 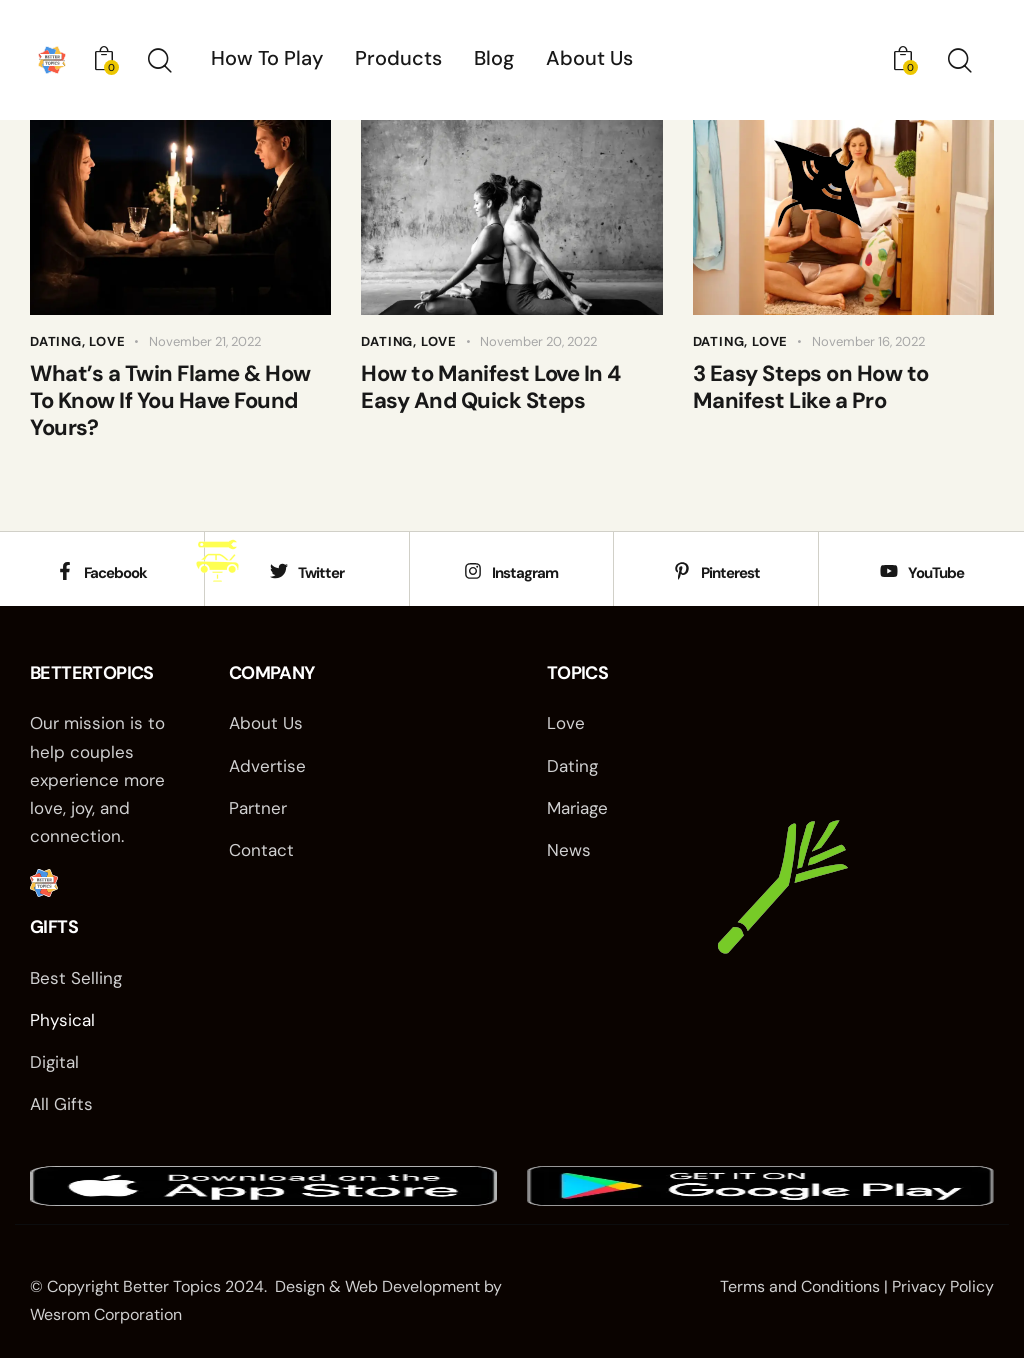 I want to click on indicates manta ray or marine life content, so click(x=818, y=184).